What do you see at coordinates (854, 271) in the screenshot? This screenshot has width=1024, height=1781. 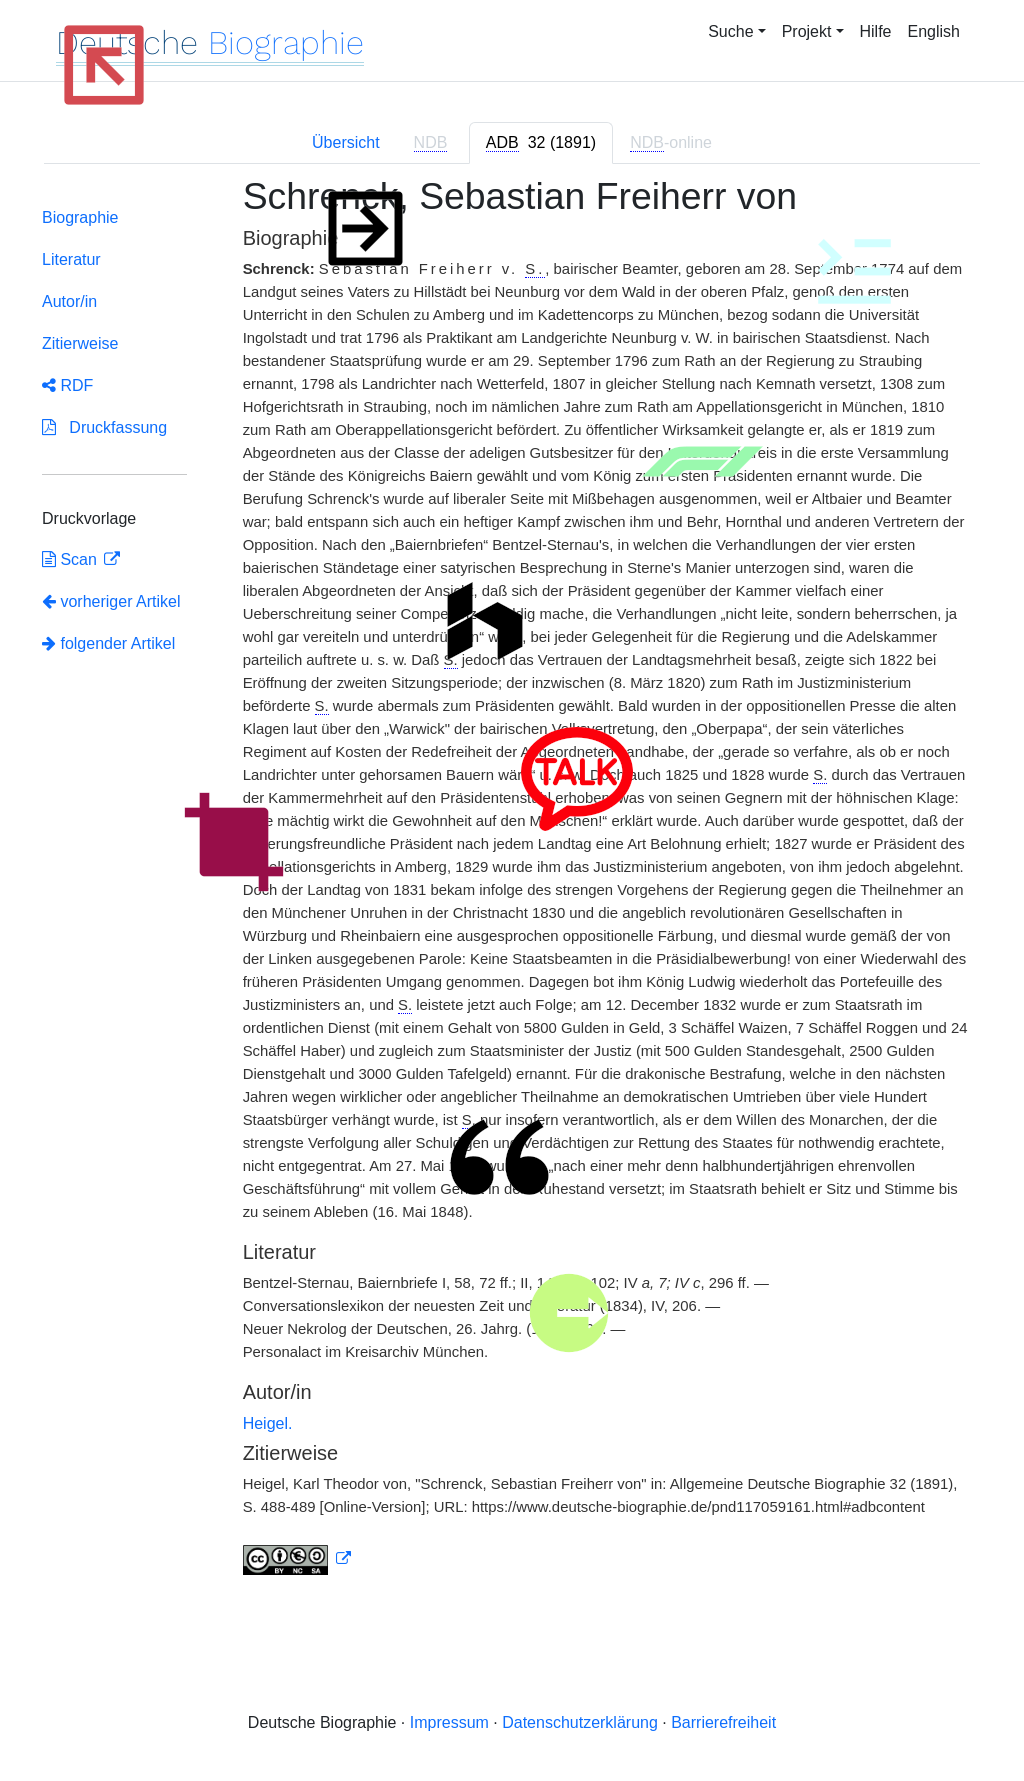 I see `collapse the sidebar menu` at bounding box center [854, 271].